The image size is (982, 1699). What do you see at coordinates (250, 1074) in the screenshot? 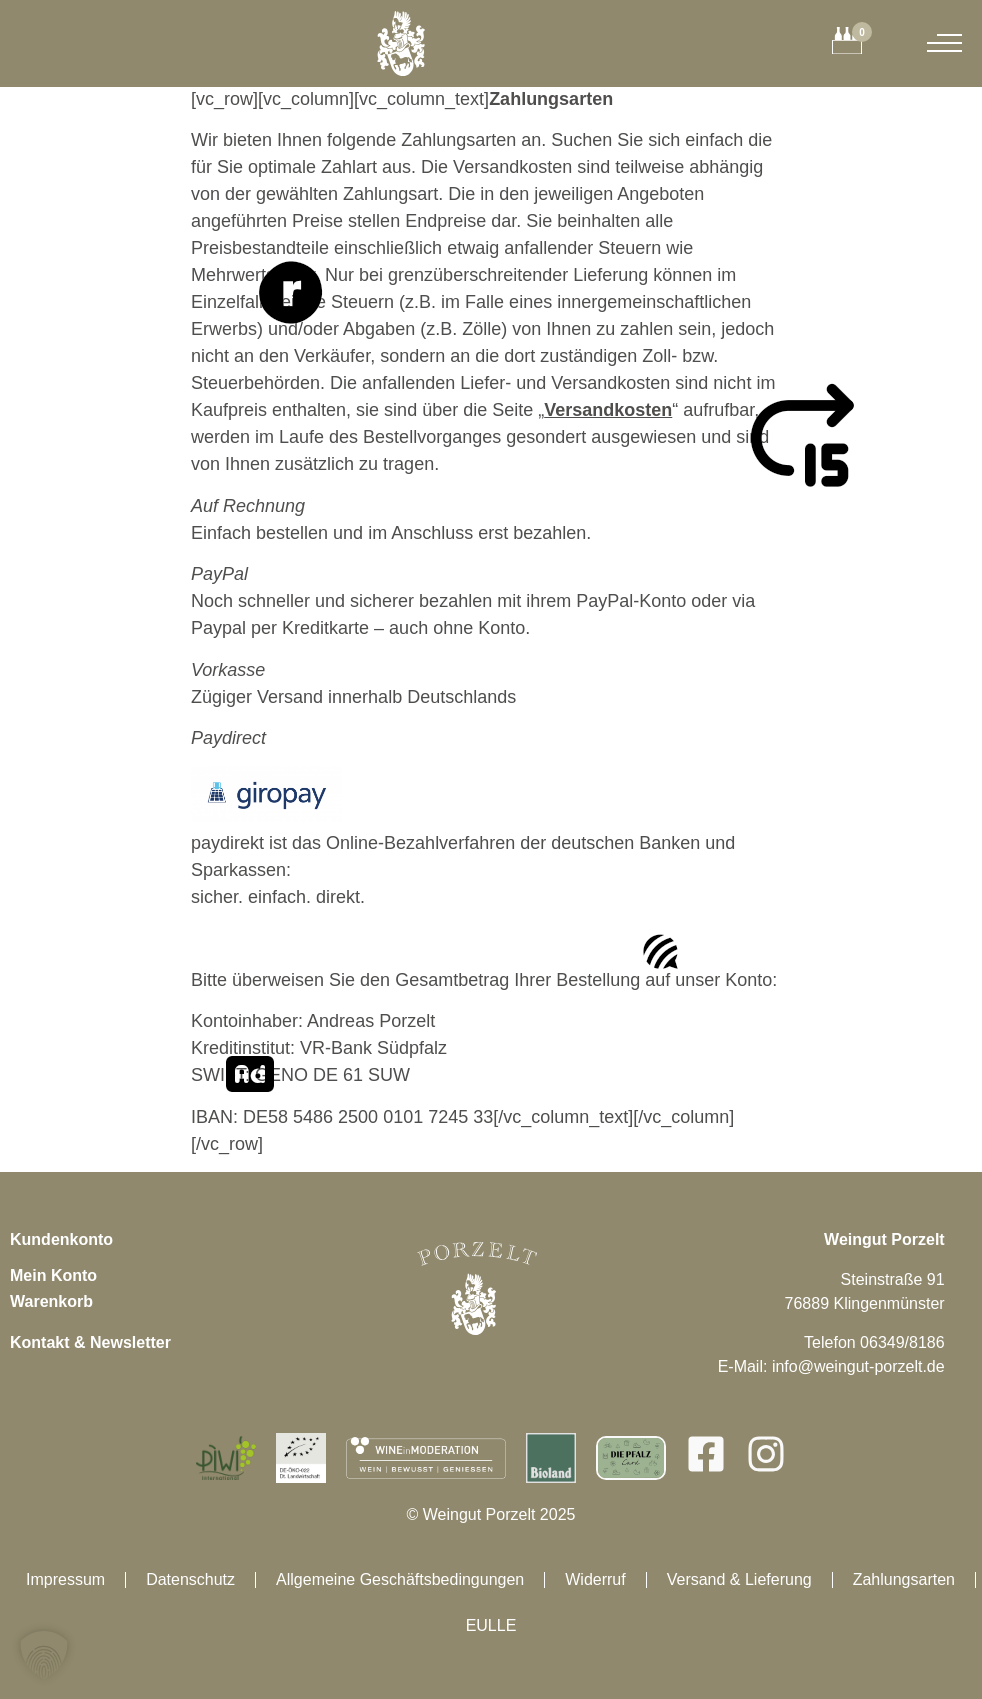
I see `indicates an advertisement or sponsored content` at bounding box center [250, 1074].